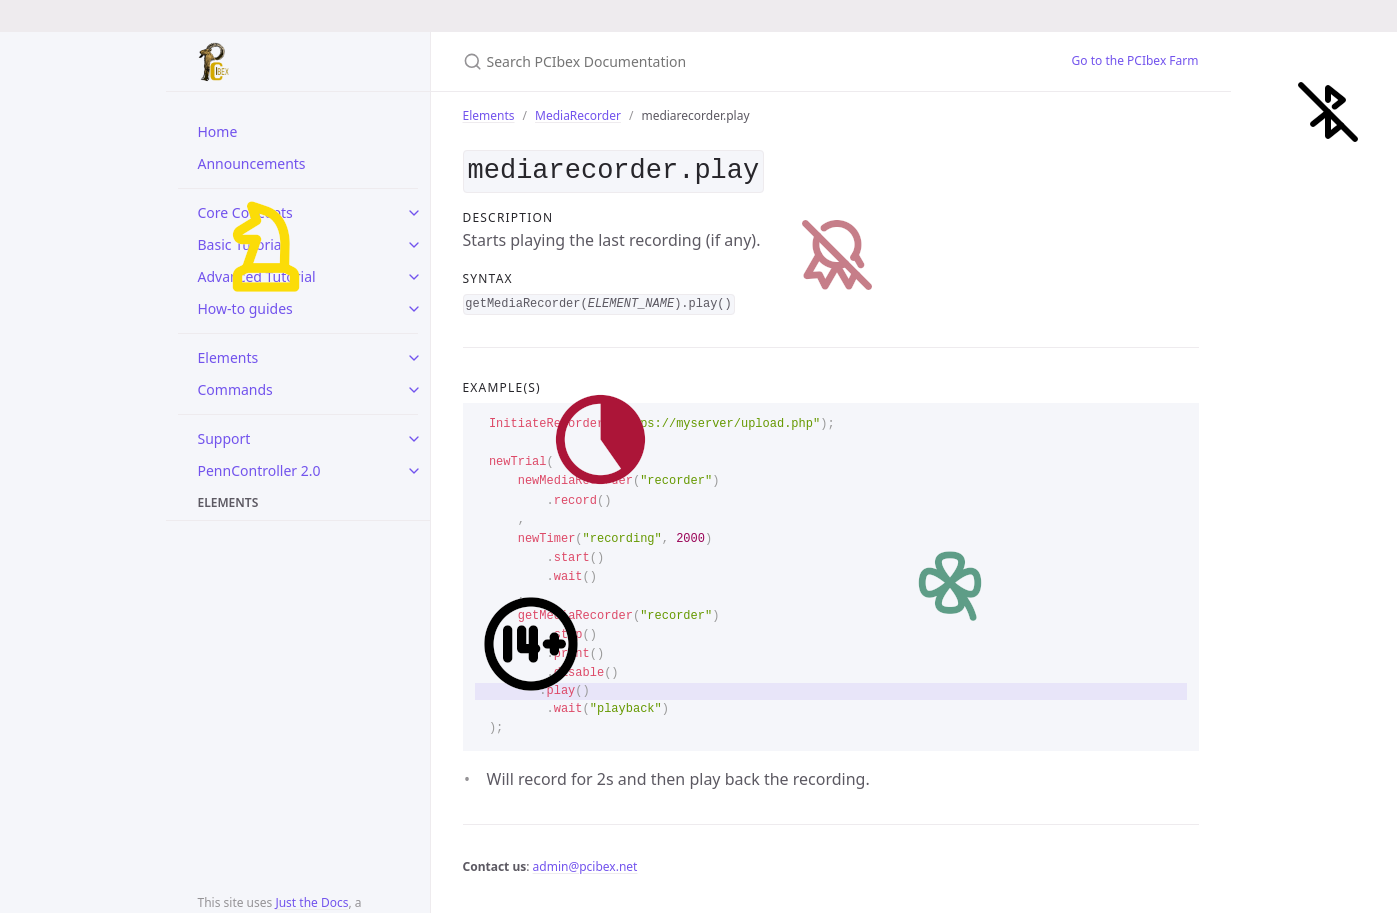 Image resolution: width=1397 pixels, height=913 pixels. I want to click on indicates content rated for ages 14 and older, so click(531, 644).